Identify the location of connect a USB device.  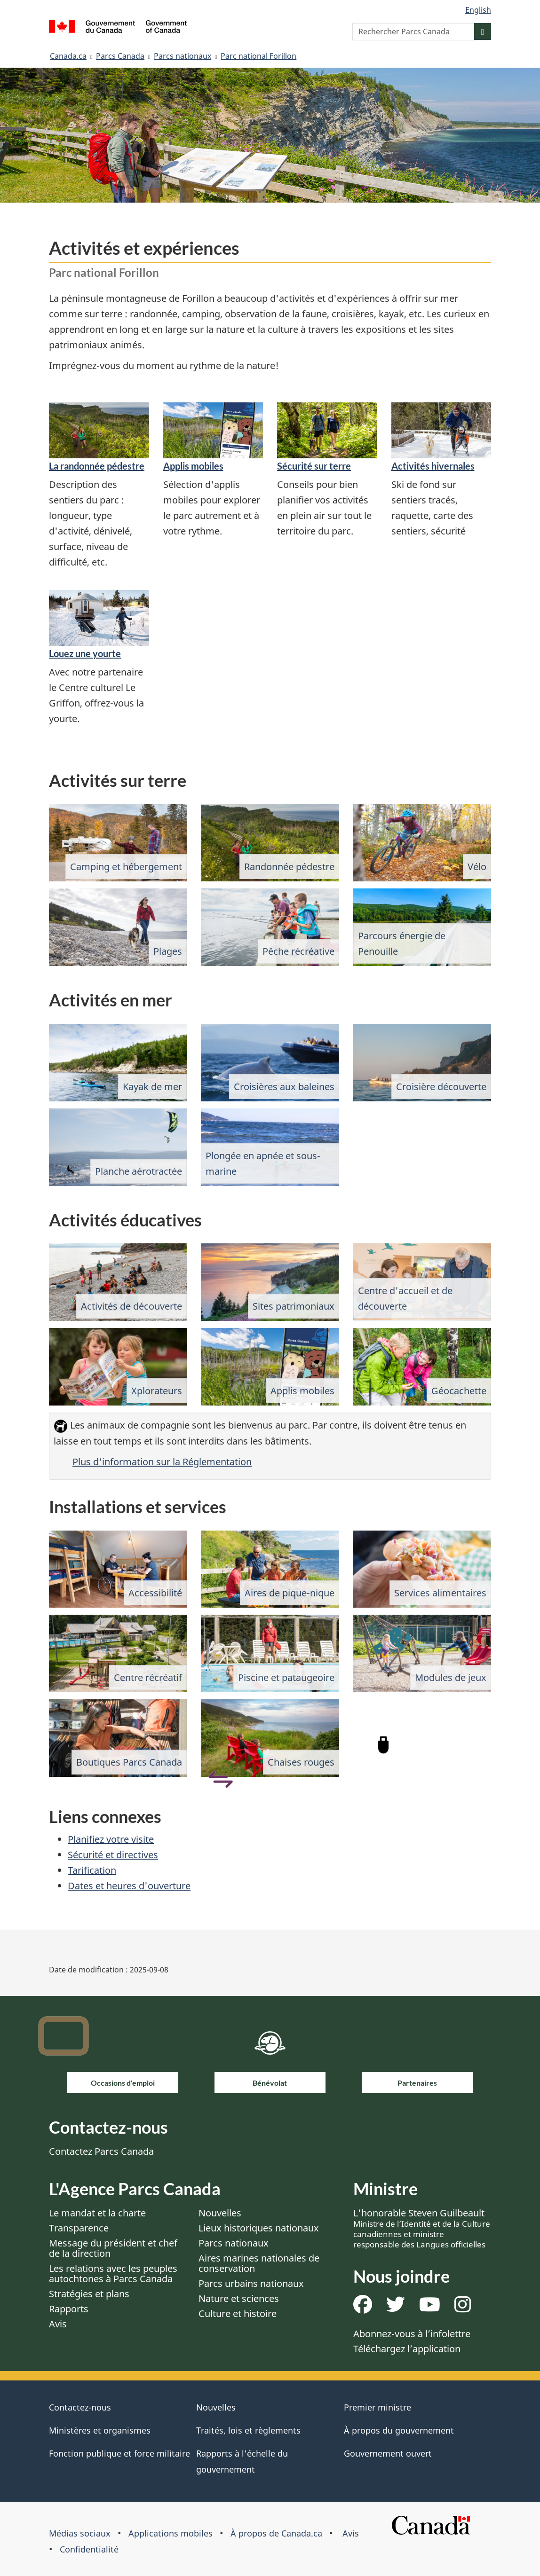
(383, 1745).